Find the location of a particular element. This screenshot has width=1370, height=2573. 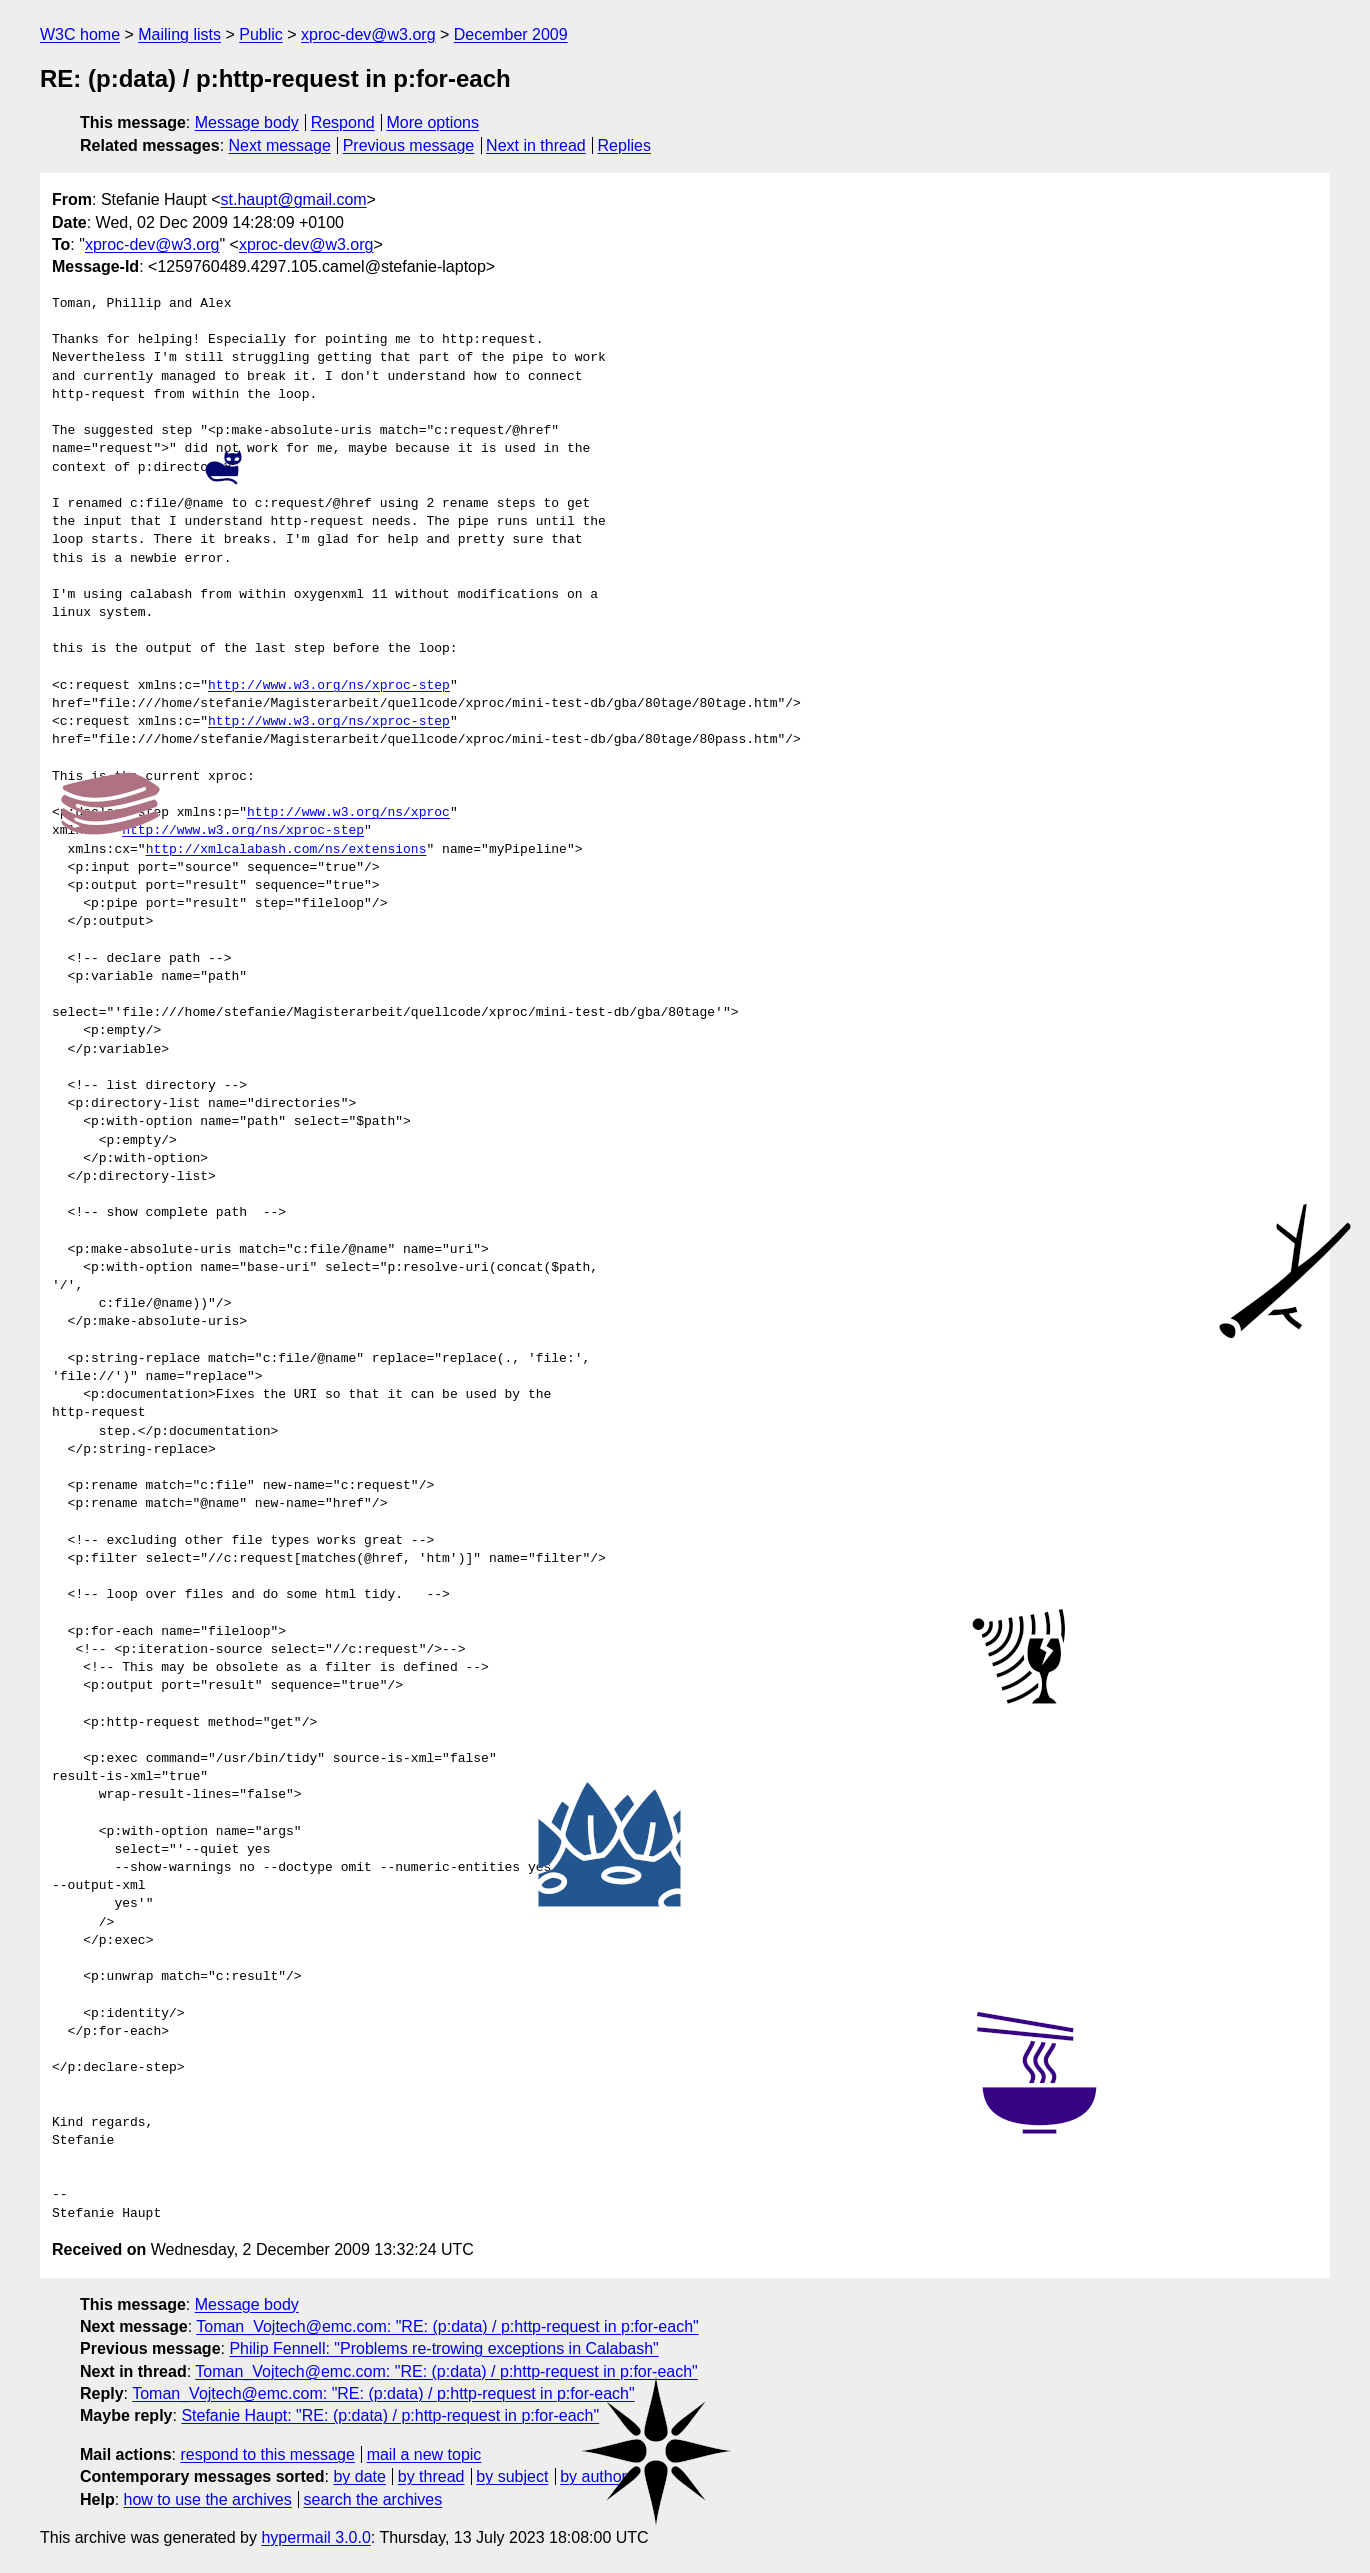

wooden stick or branch resource item is located at coordinates (1285, 1271).